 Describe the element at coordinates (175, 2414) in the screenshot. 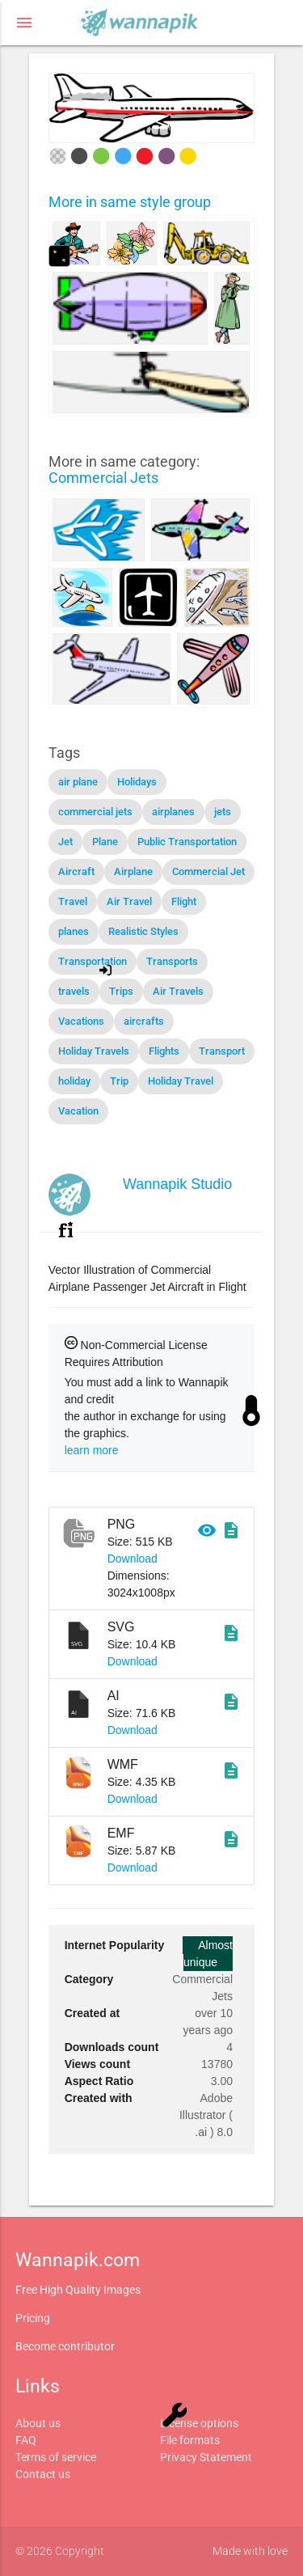

I see `access settings or configuration options` at that location.